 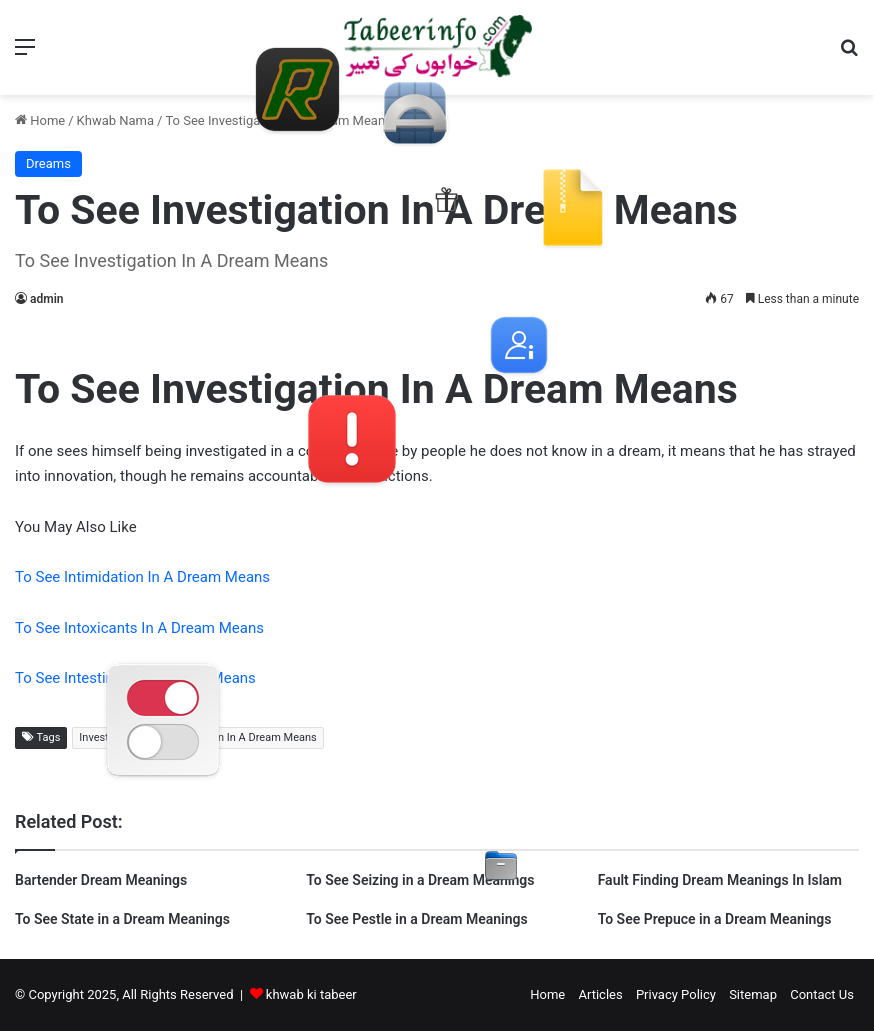 I want to click on view system crash reports or error logs, so click(x=352, y=439).